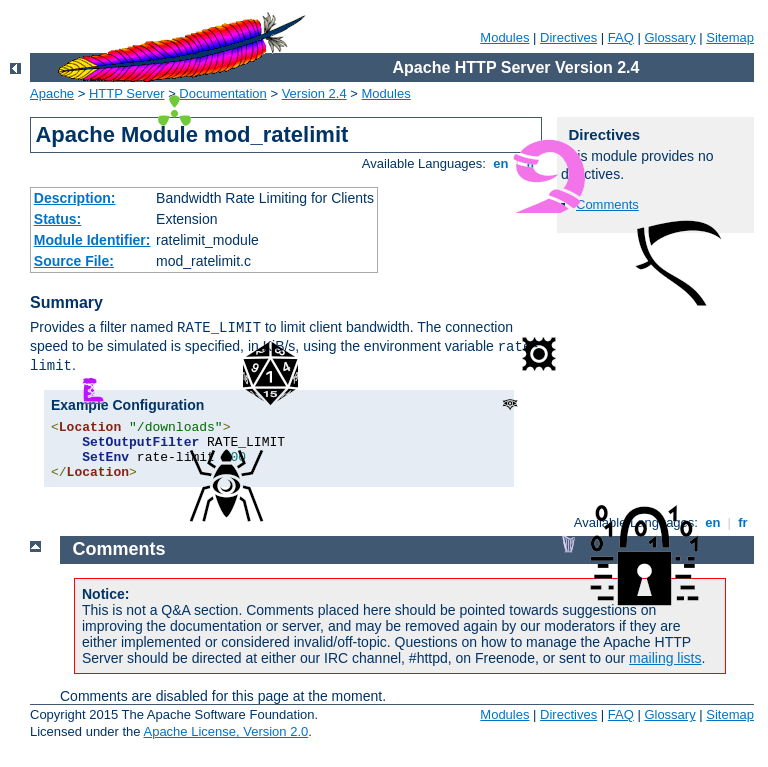 The width and height of the screenshot is (768, 767). What do you see at coordinates (93, 391) in the screenshot?
I see `select winter boot equipment` at bounding box center [93, 391].